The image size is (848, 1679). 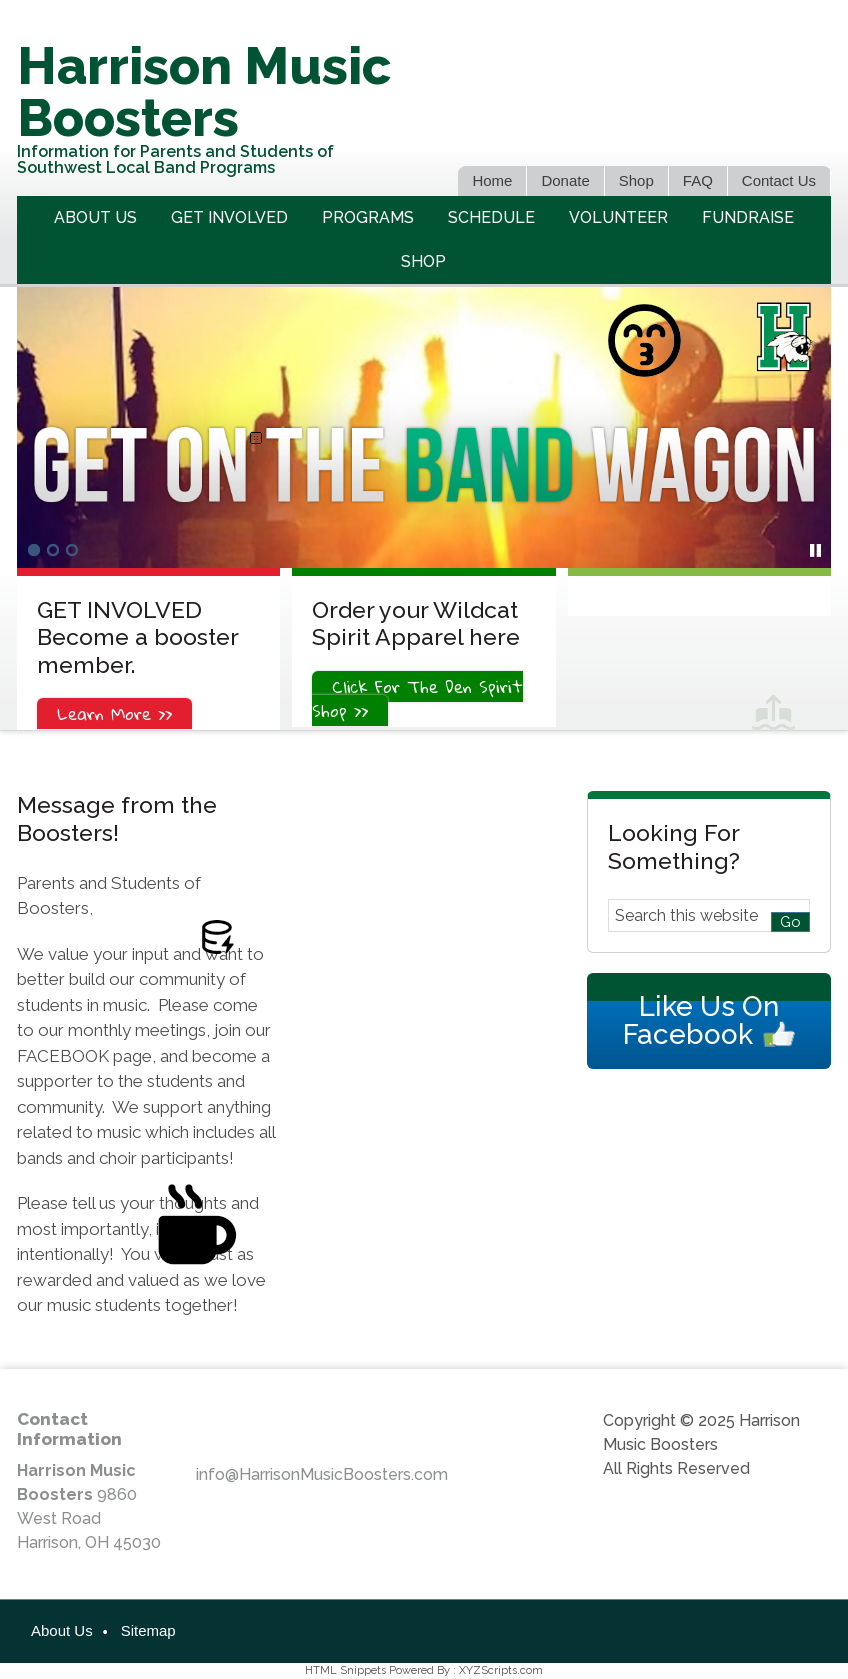 I want to click on take a coffee break or pause timer, so click(x=192, y=1225).